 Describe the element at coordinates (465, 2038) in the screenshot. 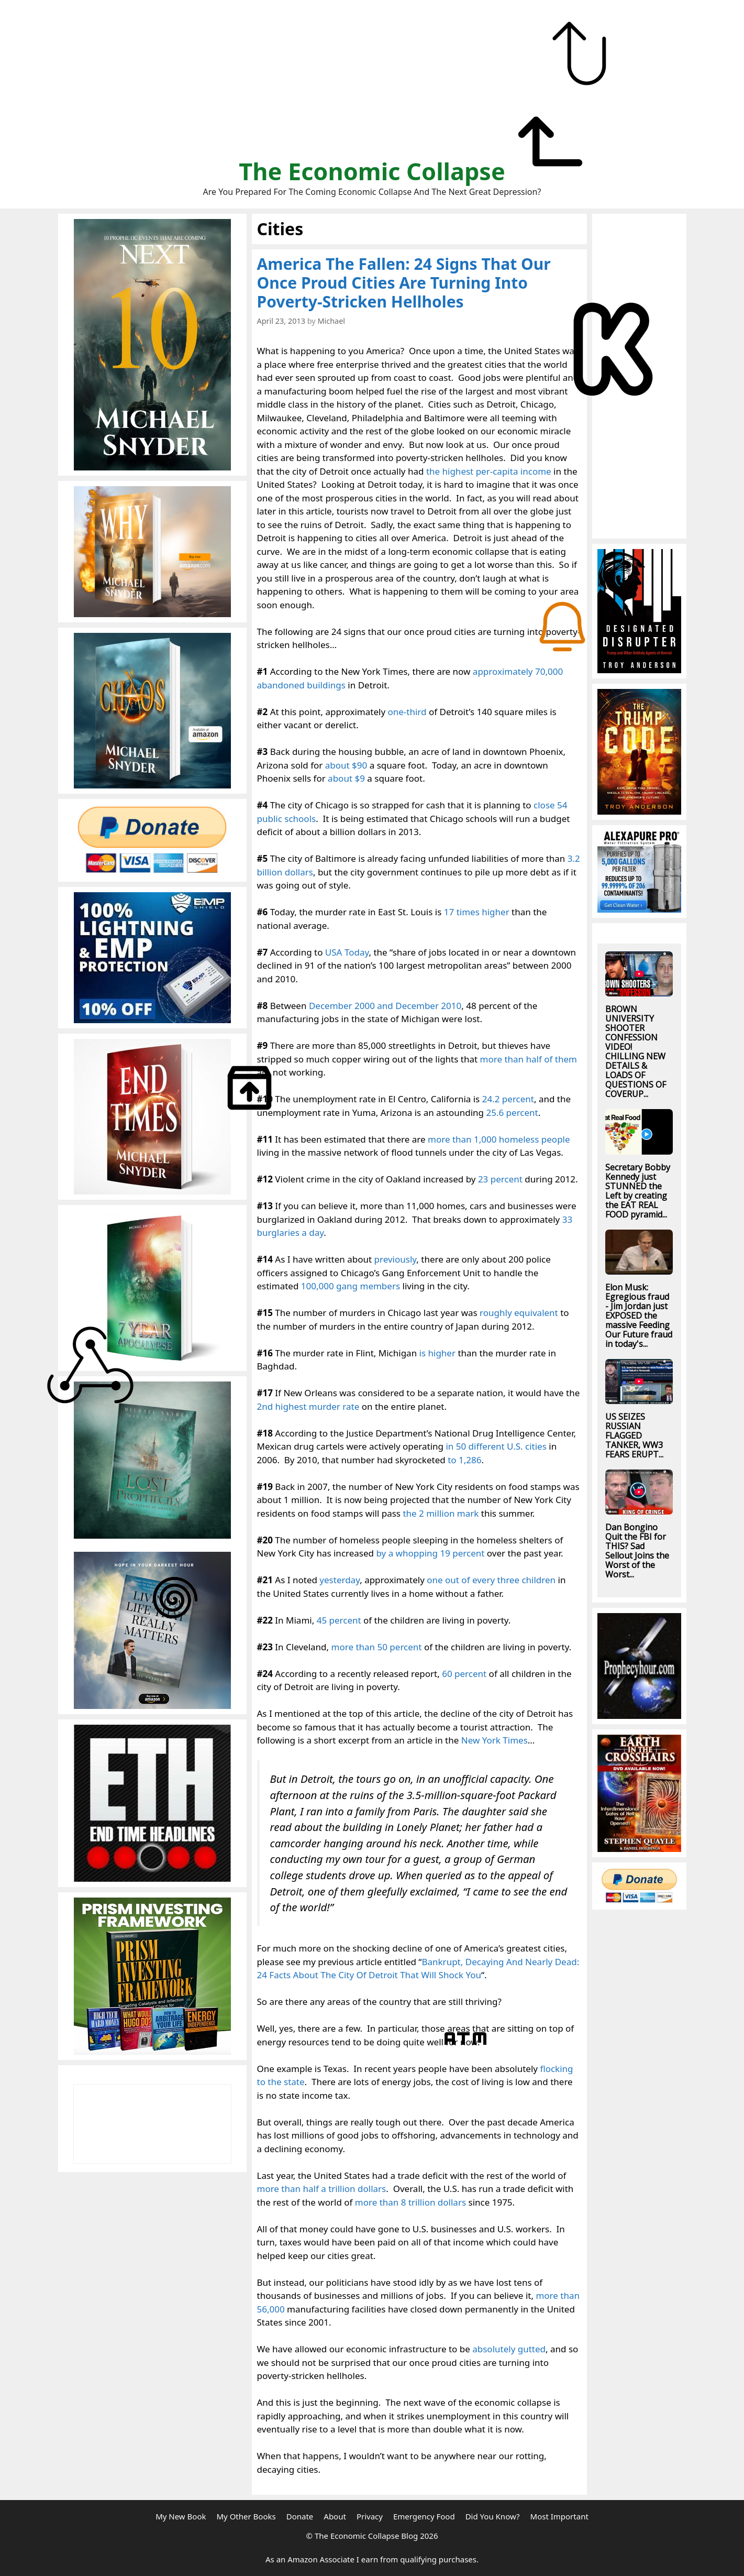

I see `locate nearby ATM machines` at that location.